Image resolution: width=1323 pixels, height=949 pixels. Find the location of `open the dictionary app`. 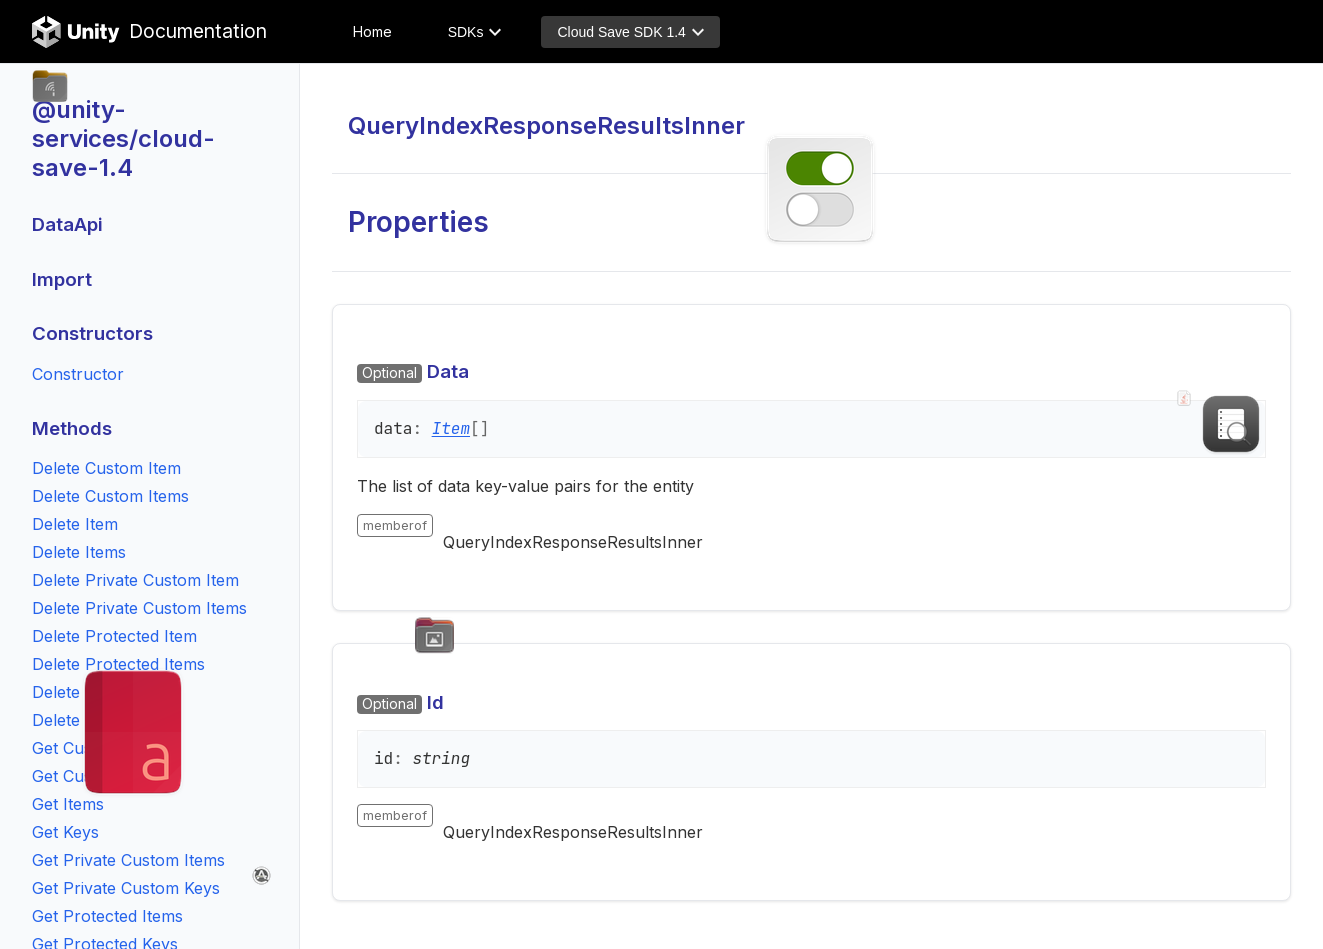

open the dictionary app is located at coordinates (133, 732).